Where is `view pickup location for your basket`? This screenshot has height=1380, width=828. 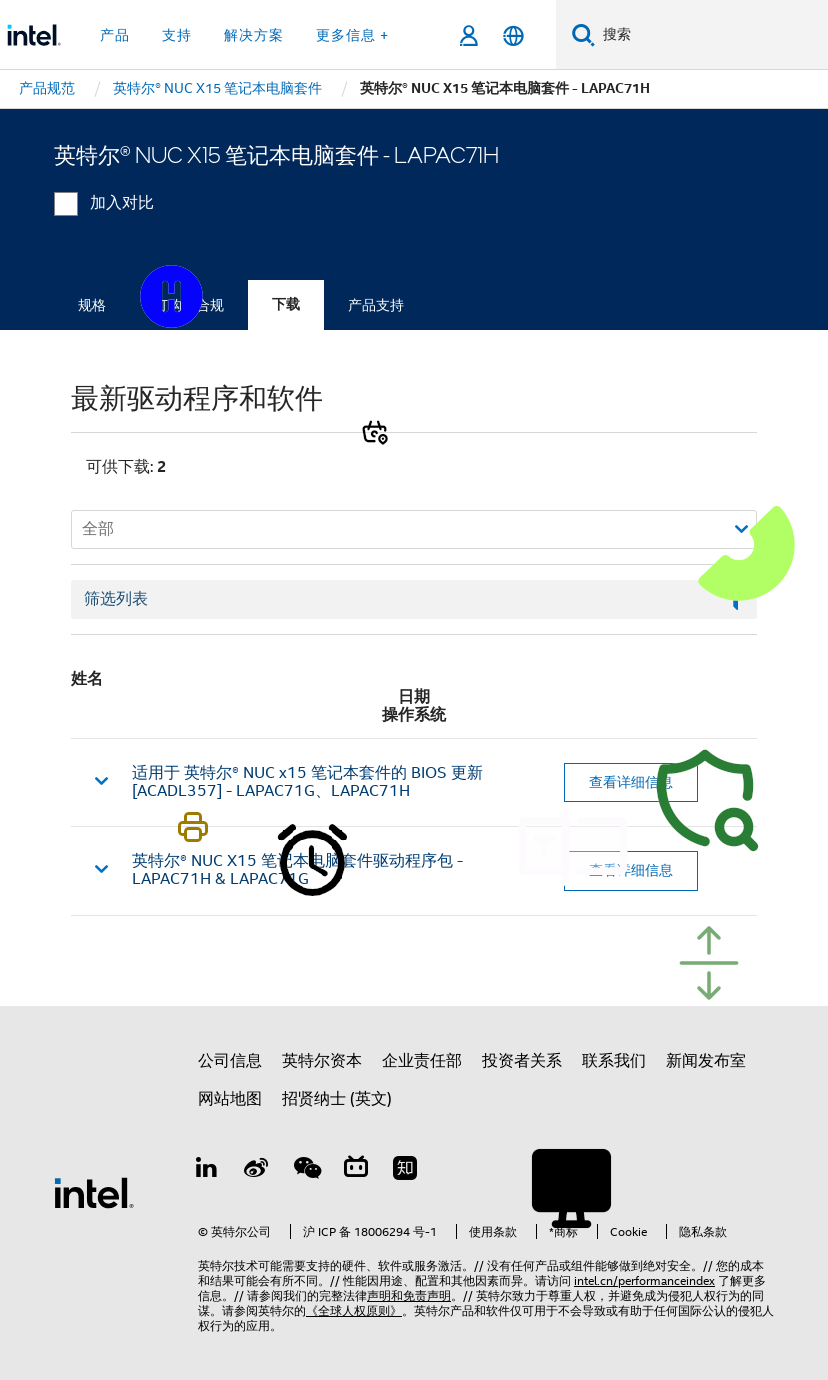
view pickup location for your basket is located at coordinates (374, 431).